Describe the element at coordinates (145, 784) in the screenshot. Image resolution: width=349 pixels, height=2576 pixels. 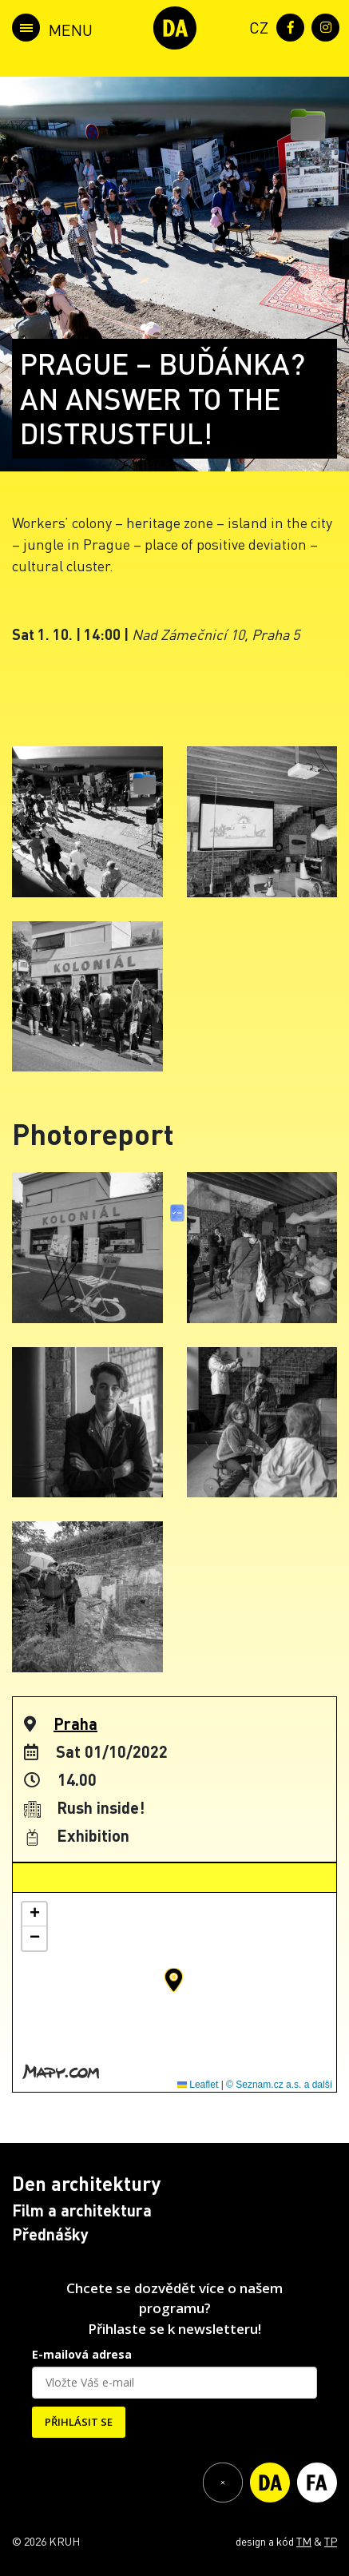
I see `open a folder to view its contents` at that location.